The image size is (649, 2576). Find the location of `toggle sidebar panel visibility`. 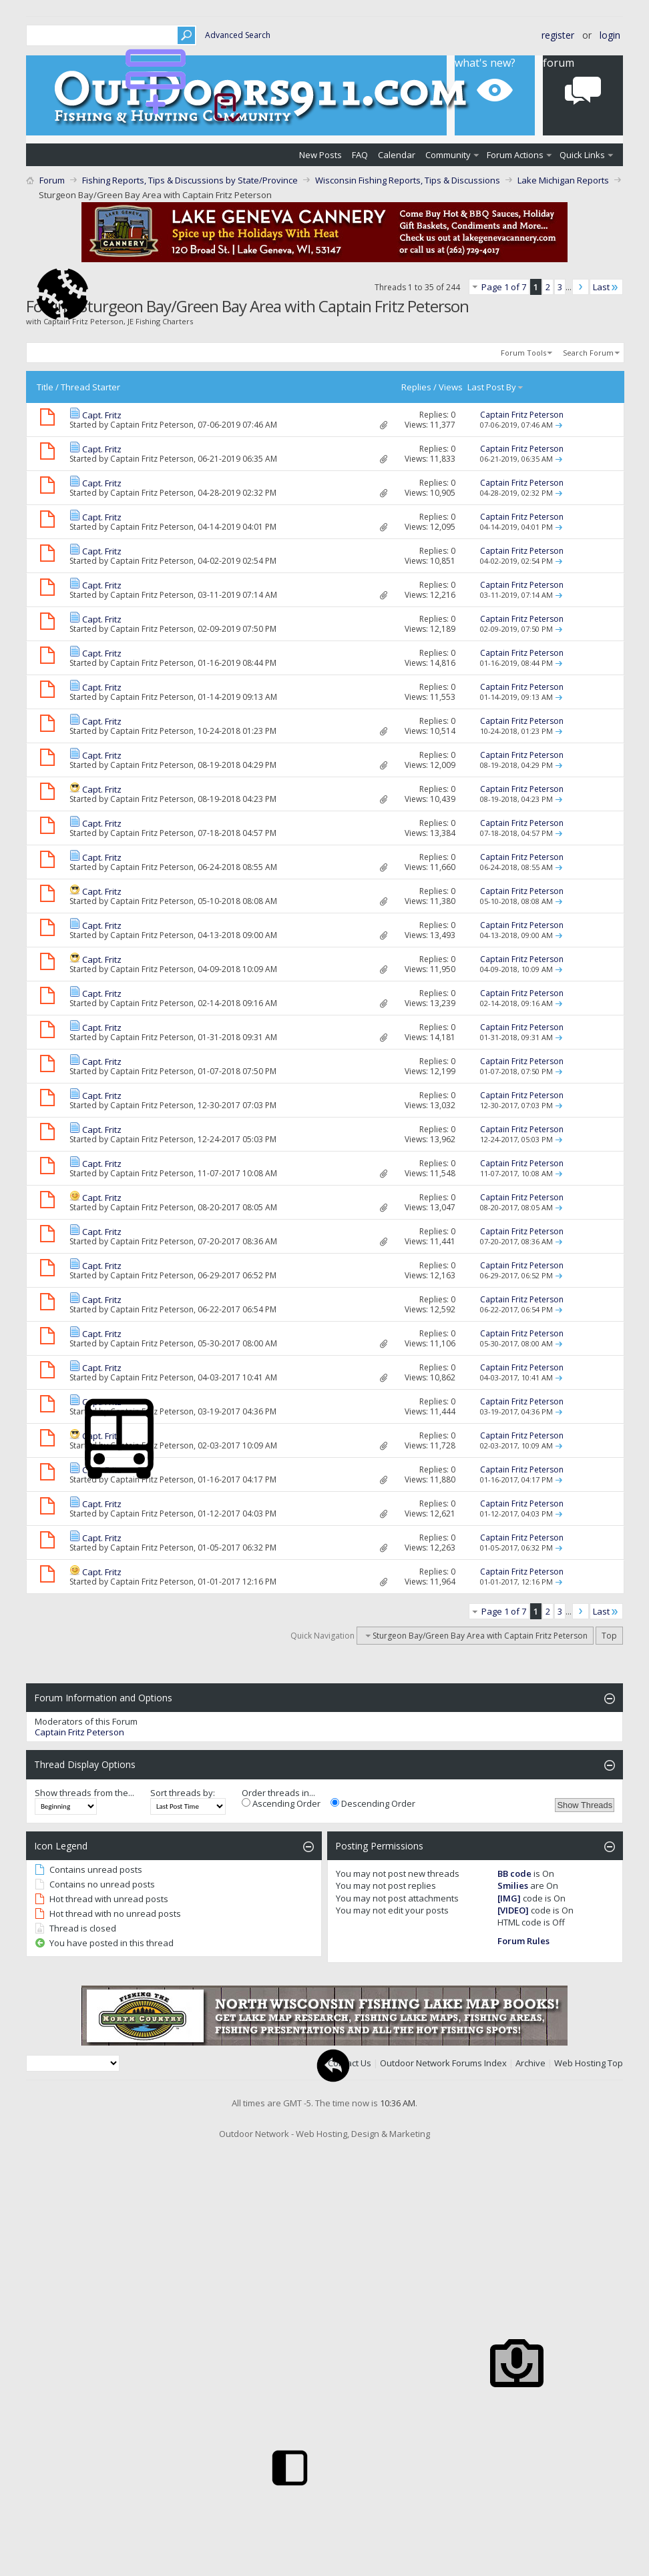

toggle sidebar panel visibility is located at coordinates (290, 2468).